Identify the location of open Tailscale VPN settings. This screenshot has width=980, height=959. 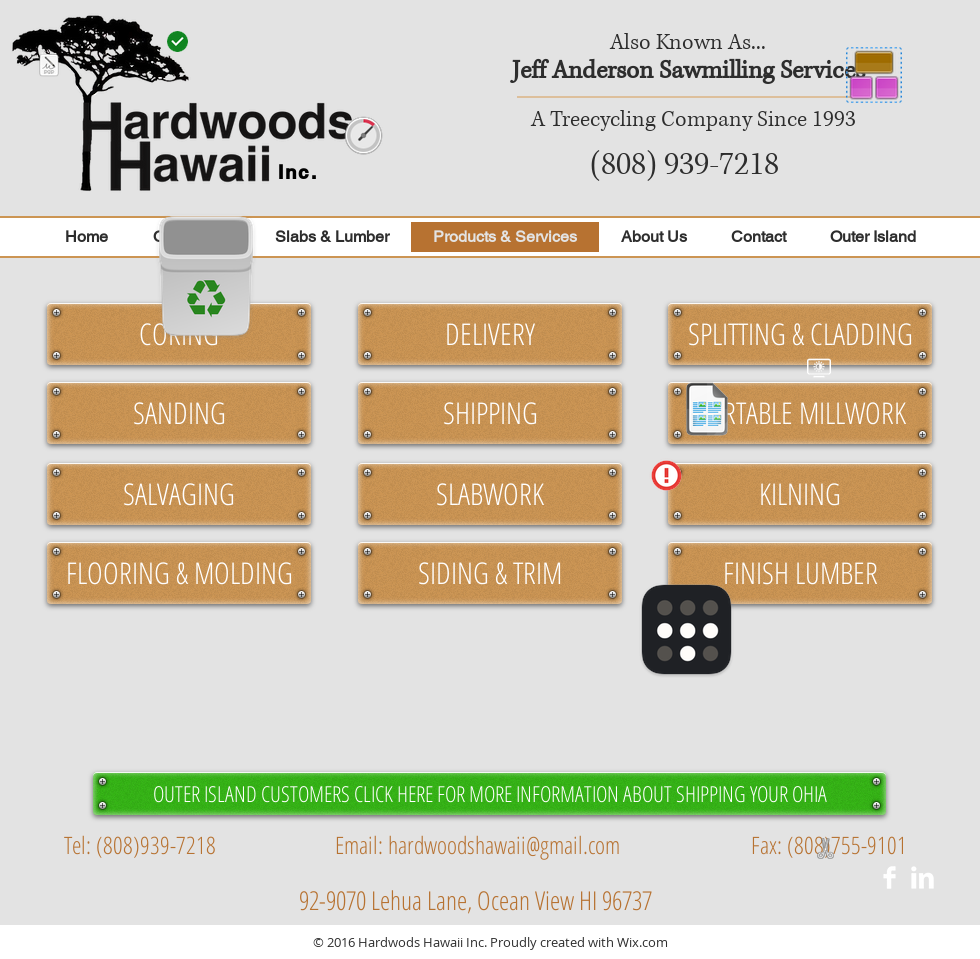
(686, 629).